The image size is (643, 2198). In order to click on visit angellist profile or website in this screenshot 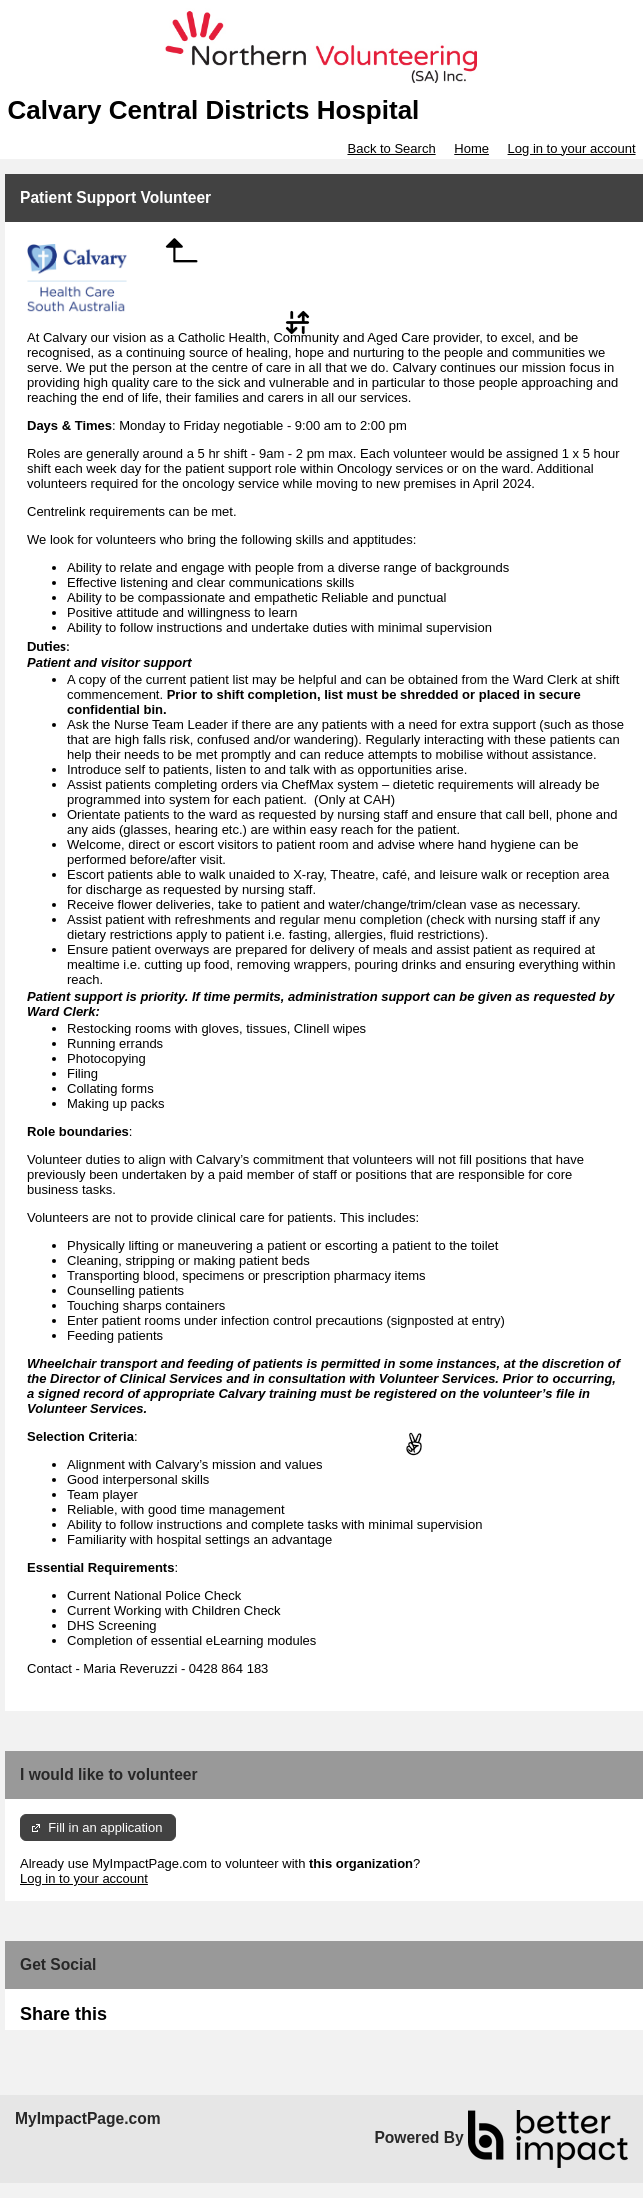, I will do `click(414, 1444)`.